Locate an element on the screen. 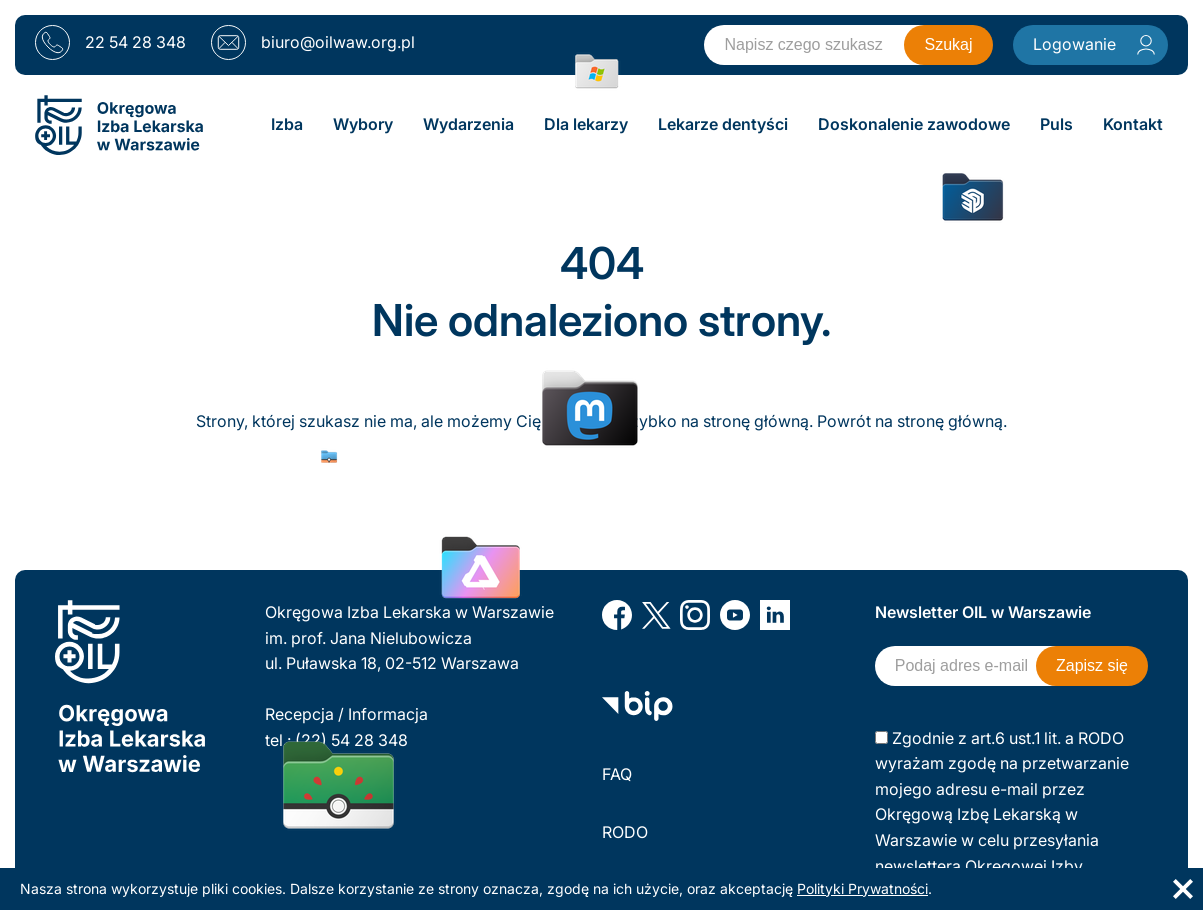 The height and width of the screenshot is (910, 1203). open sketchup project files folder is located at coordinates (972, 198).